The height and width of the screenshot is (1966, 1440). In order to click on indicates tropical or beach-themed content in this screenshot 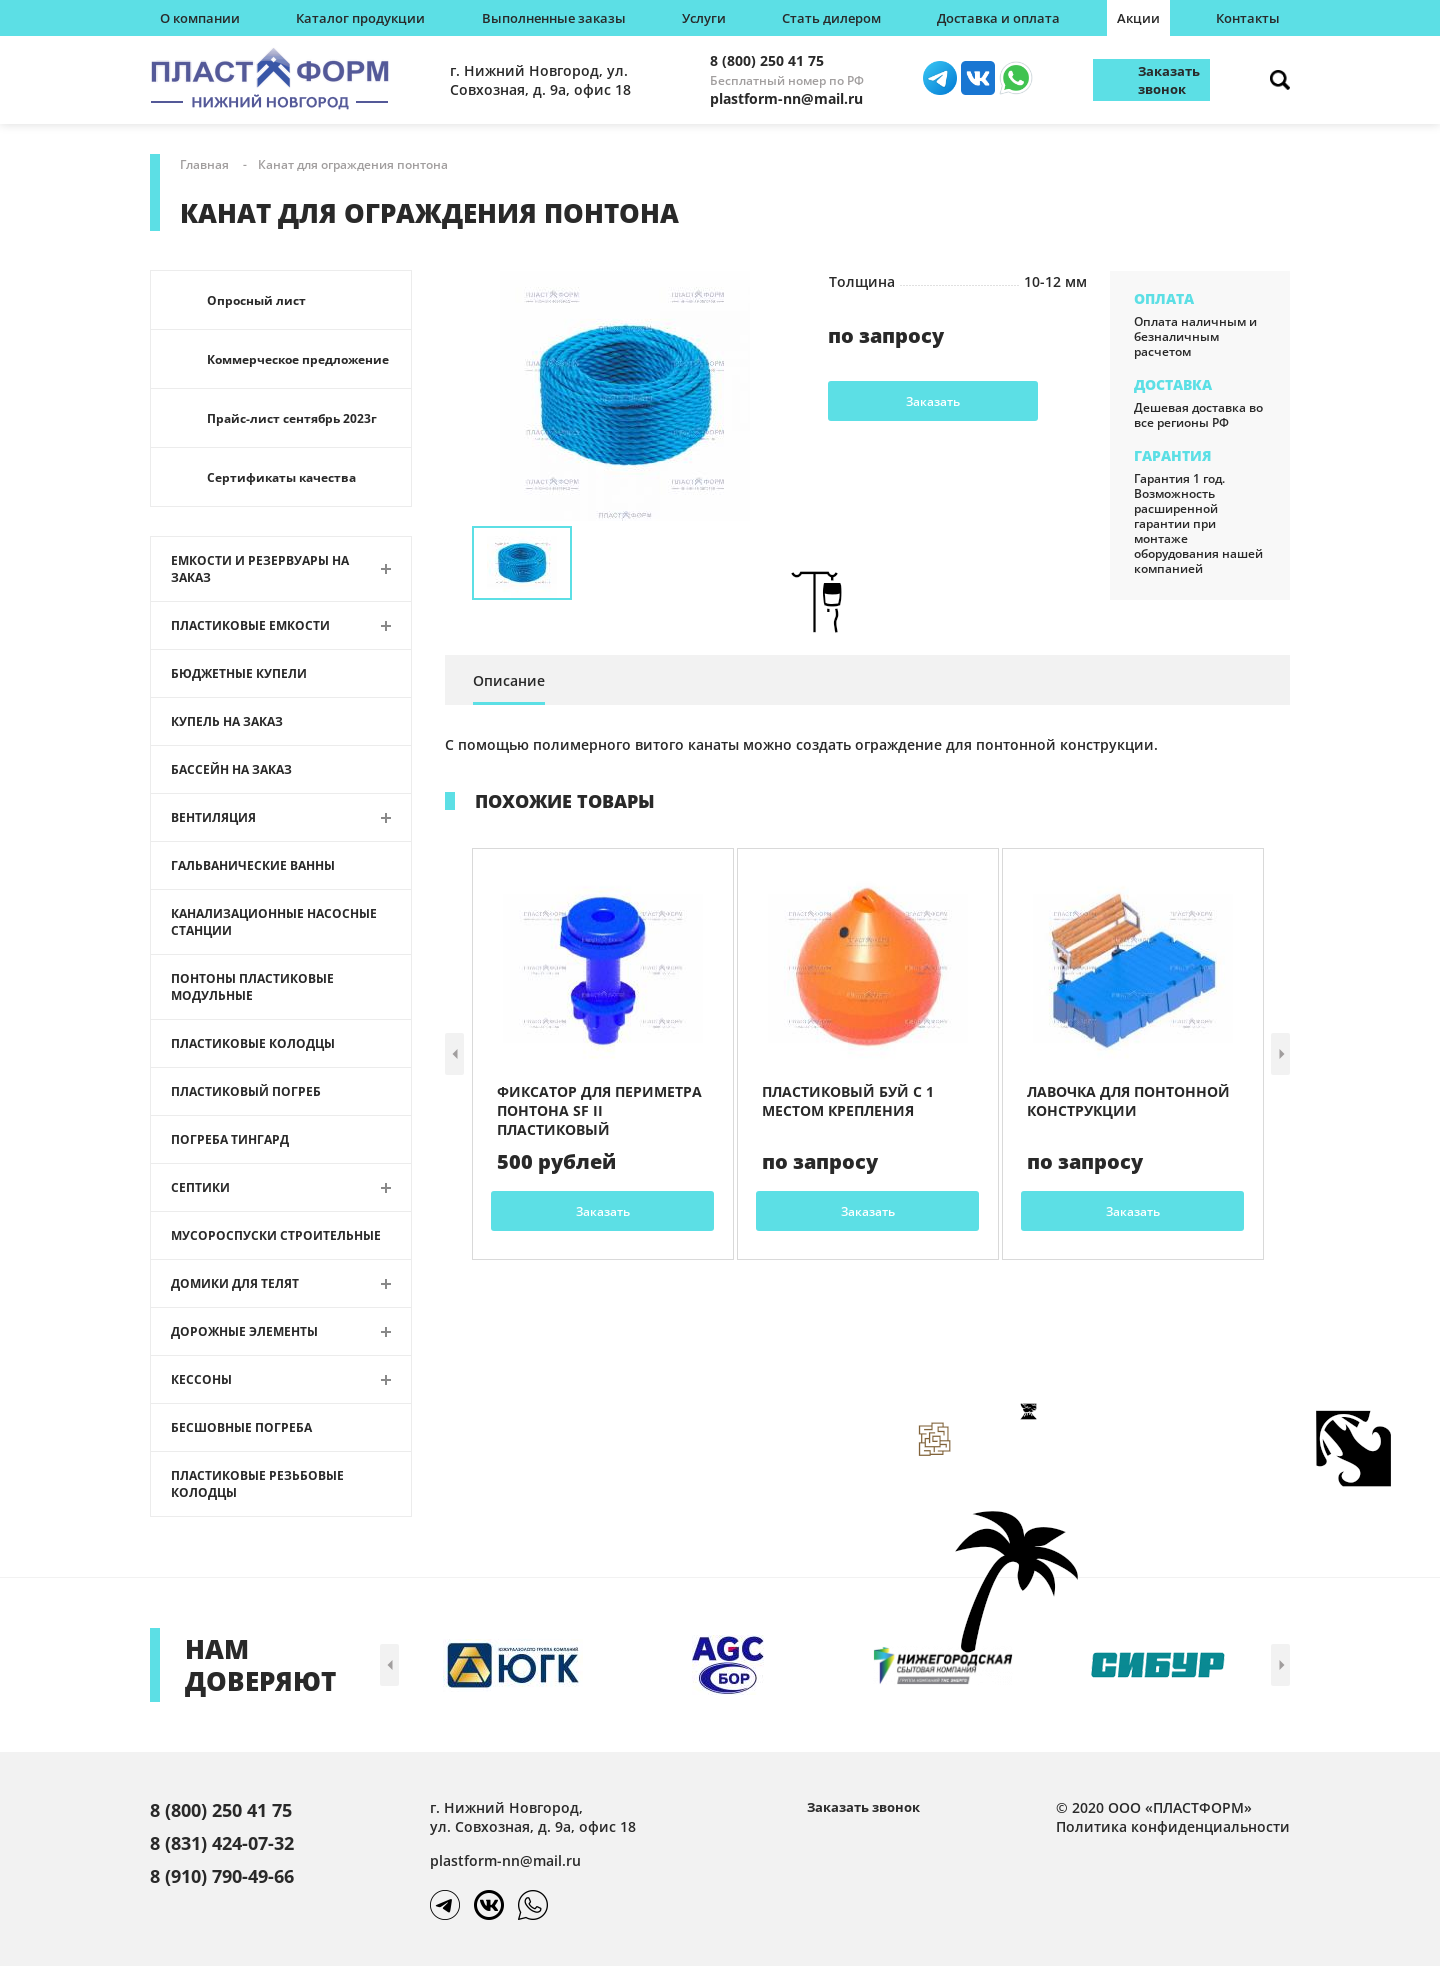, I will do `click(1015, 1581)`.